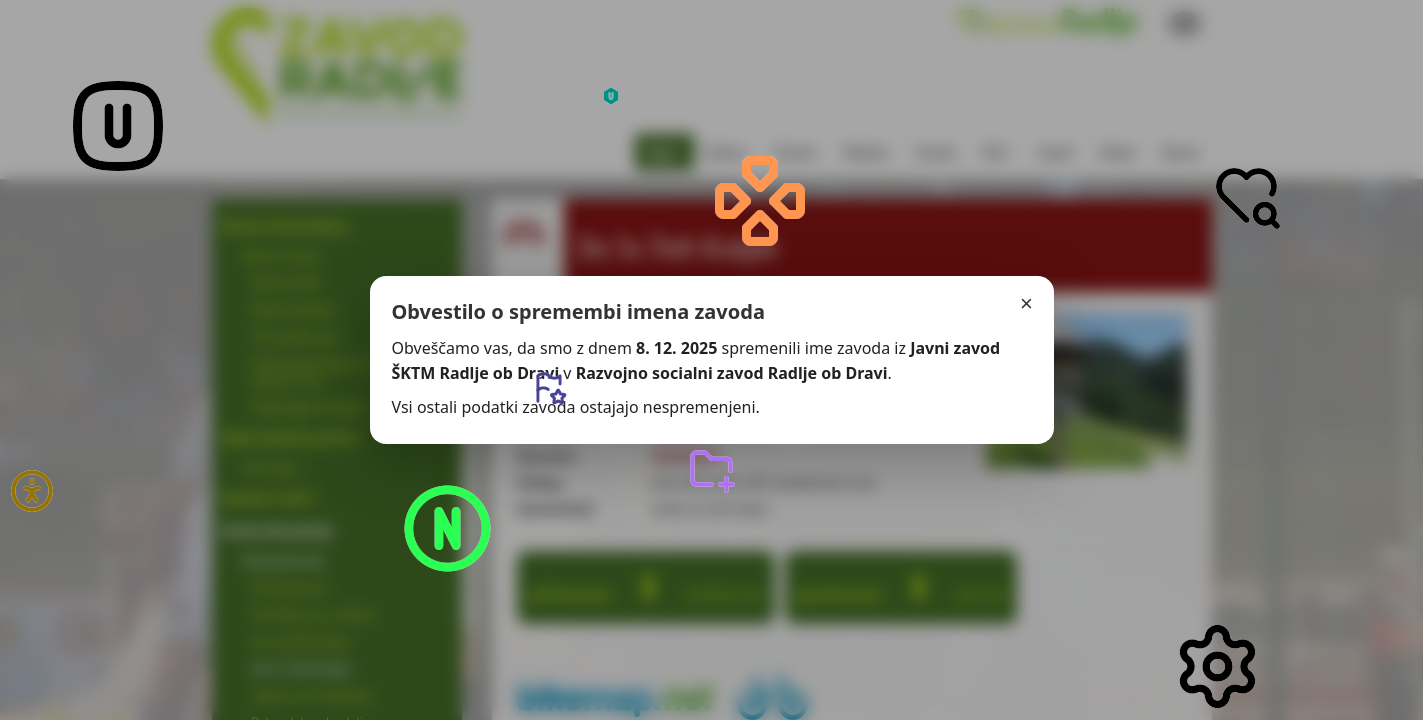 This screenshot has height=720, width=1423. I want to click on open settings menu, so click(1217, 666).